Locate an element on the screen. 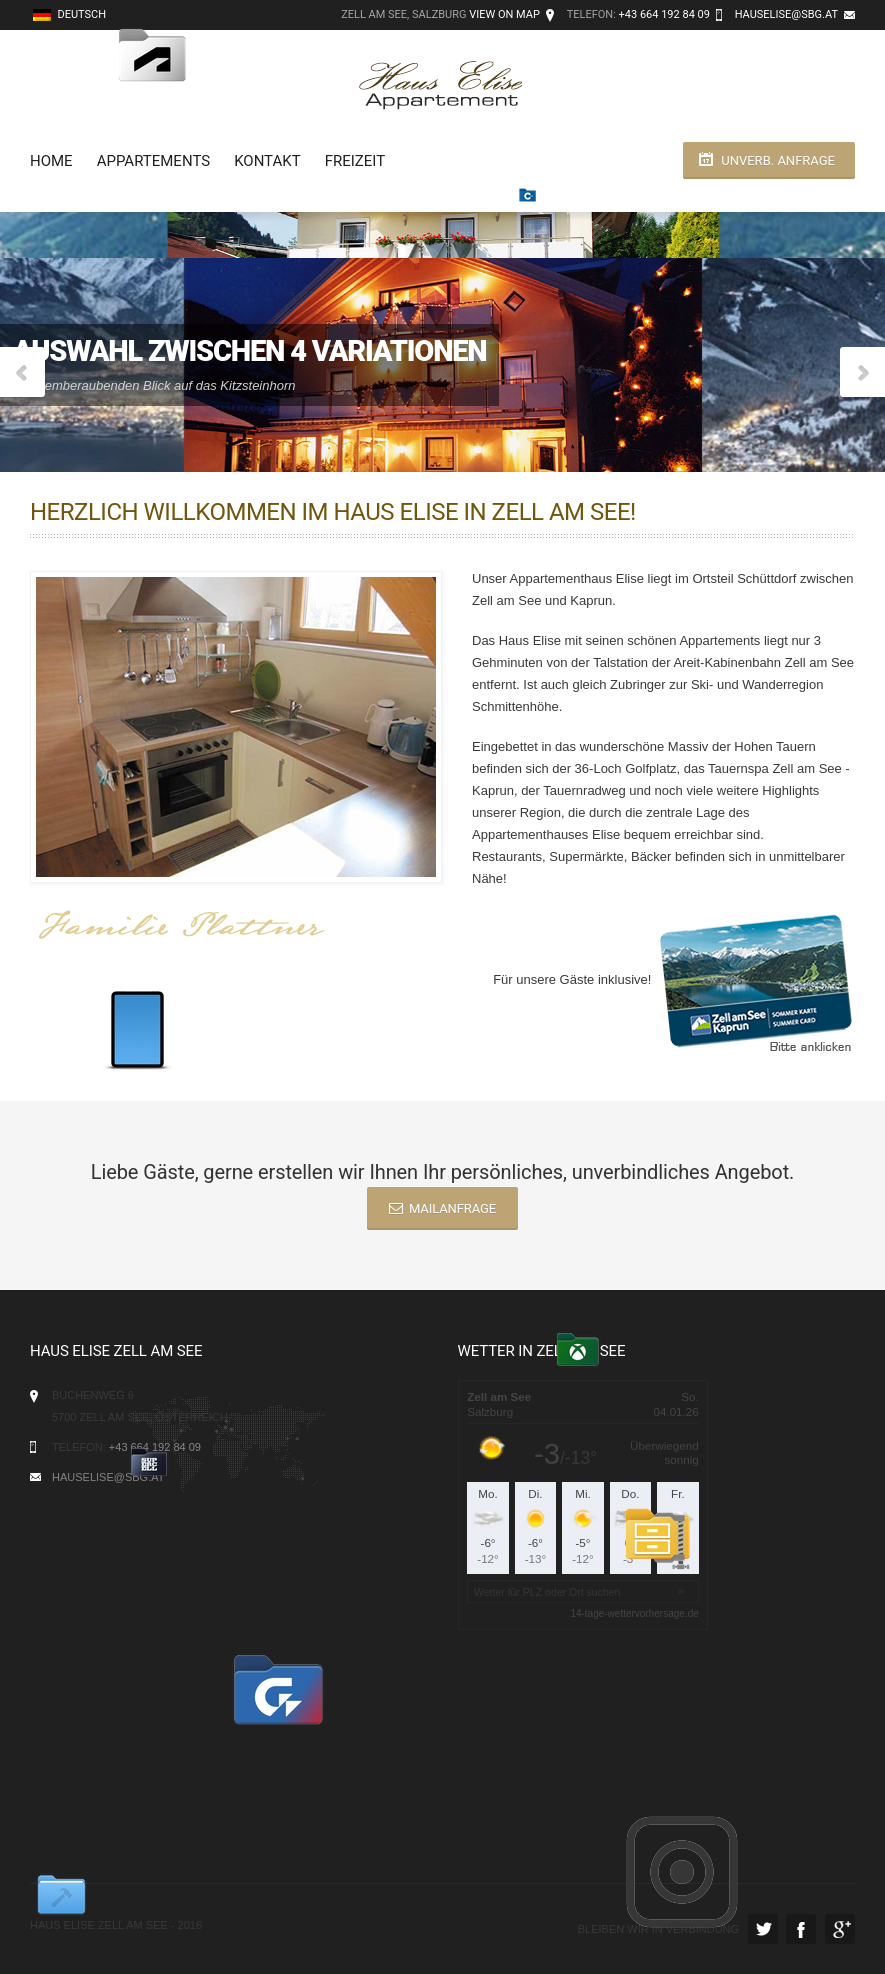 This screenshot has width=885, height=1974. represents a connected iPad Mini device is located at coordinates (137, 1021).